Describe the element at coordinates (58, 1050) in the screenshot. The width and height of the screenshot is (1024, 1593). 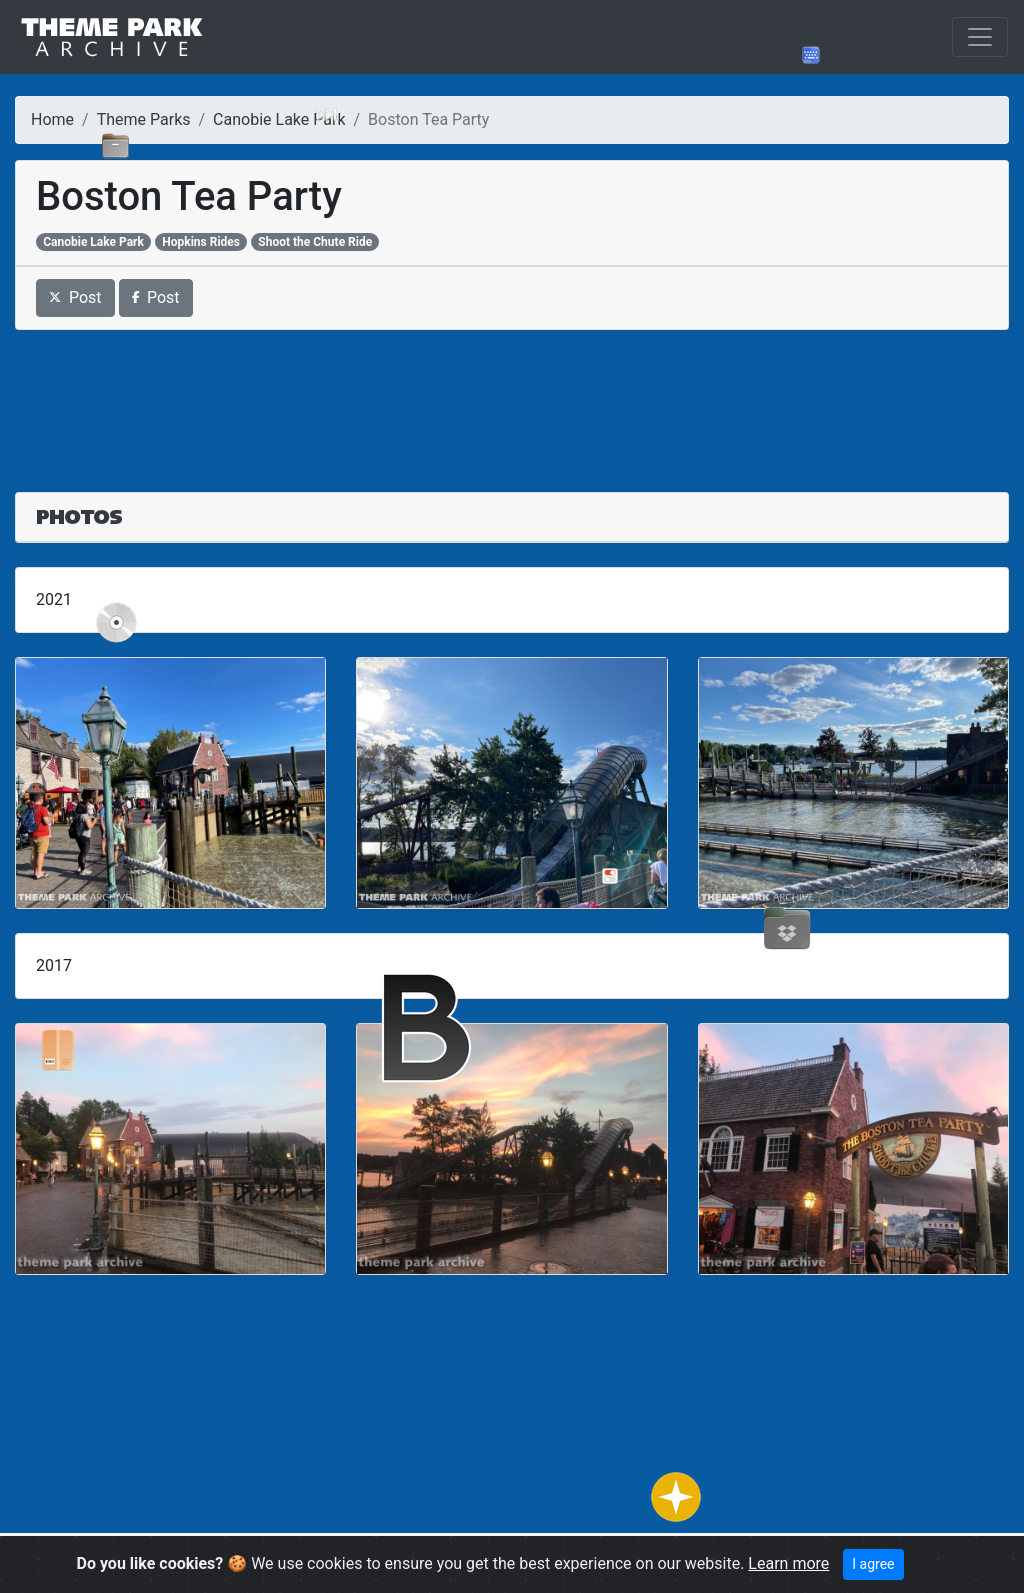
I see `a software package or archive file` at that location.